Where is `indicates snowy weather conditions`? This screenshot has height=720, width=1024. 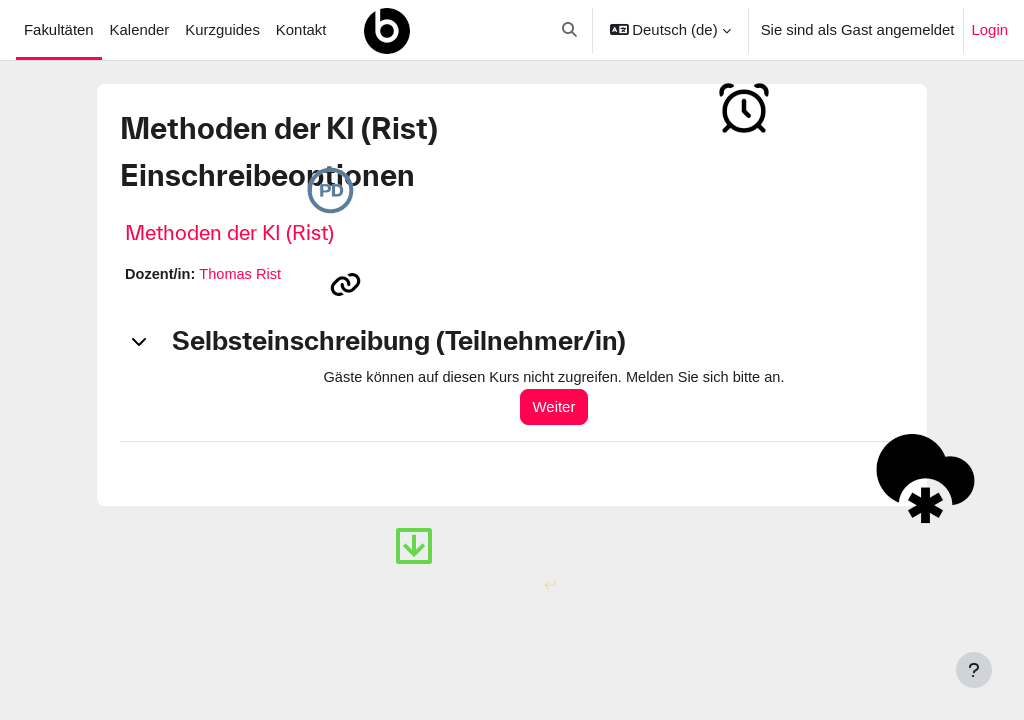
indicates snowy weather conditions is located at coordinates (925, 478).